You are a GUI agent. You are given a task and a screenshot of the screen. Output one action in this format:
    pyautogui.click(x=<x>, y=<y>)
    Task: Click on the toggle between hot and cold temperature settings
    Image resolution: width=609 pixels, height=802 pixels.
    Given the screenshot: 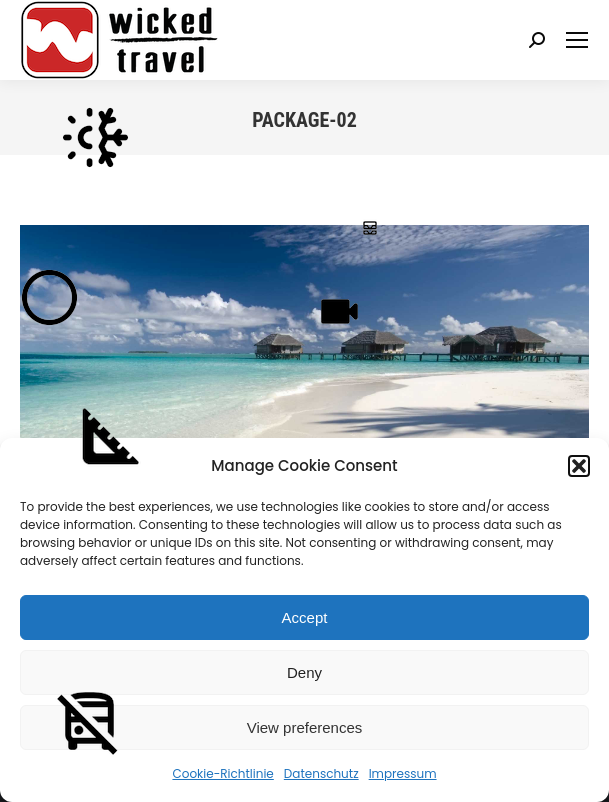 What is the action you would take?
    pyautogui.click(x=95, y=137)
    